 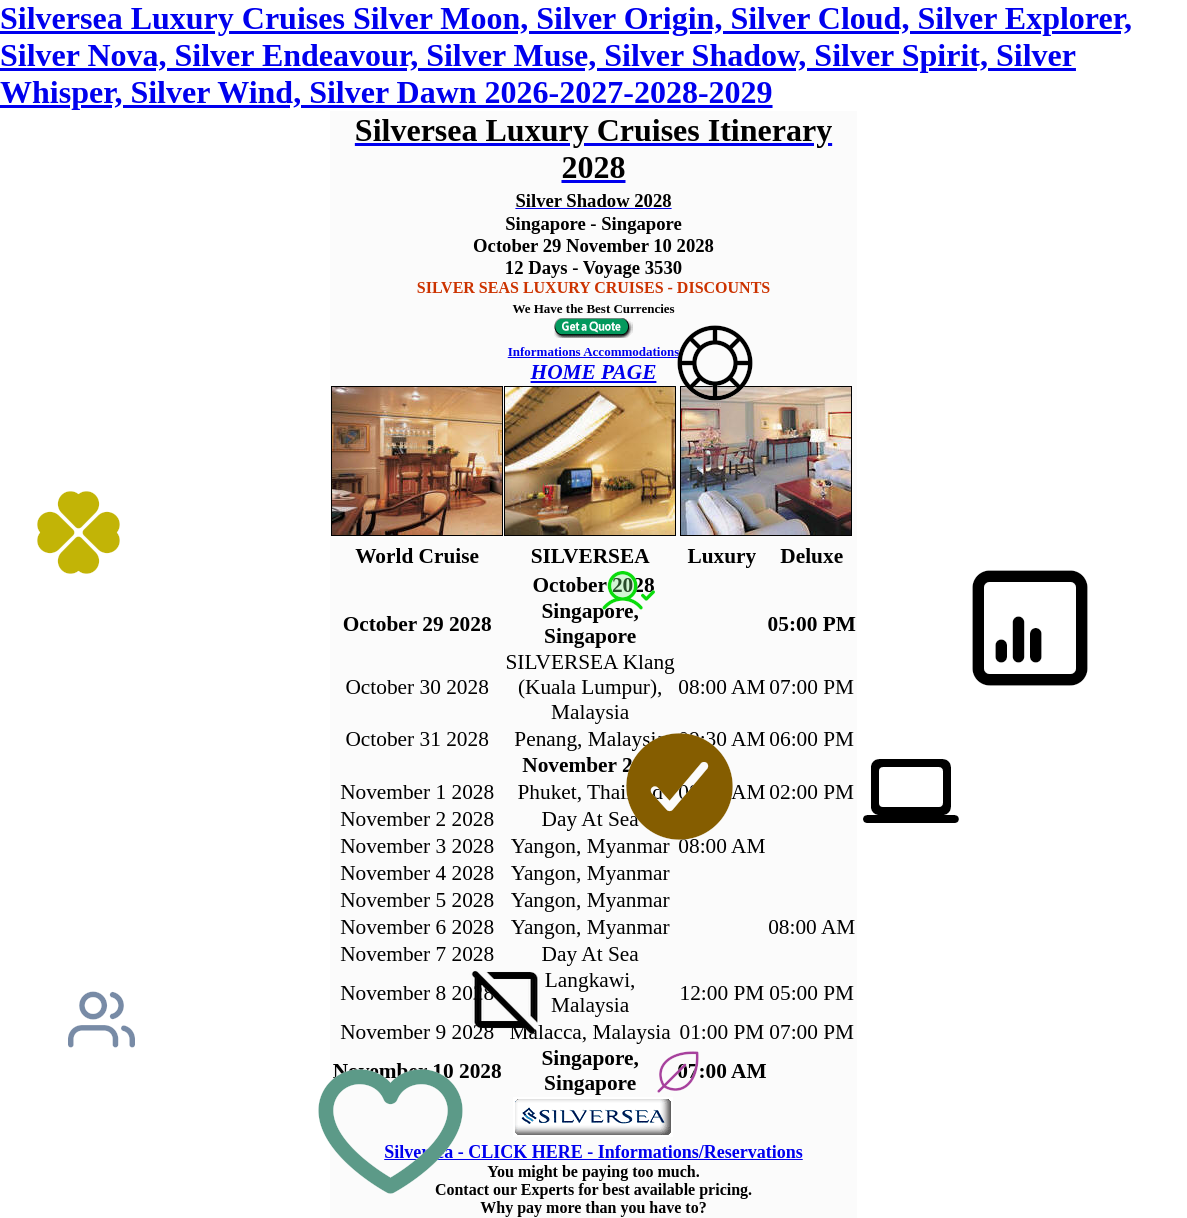 I want to click on indicates a completed or successful action, so click(x=679, y=786).